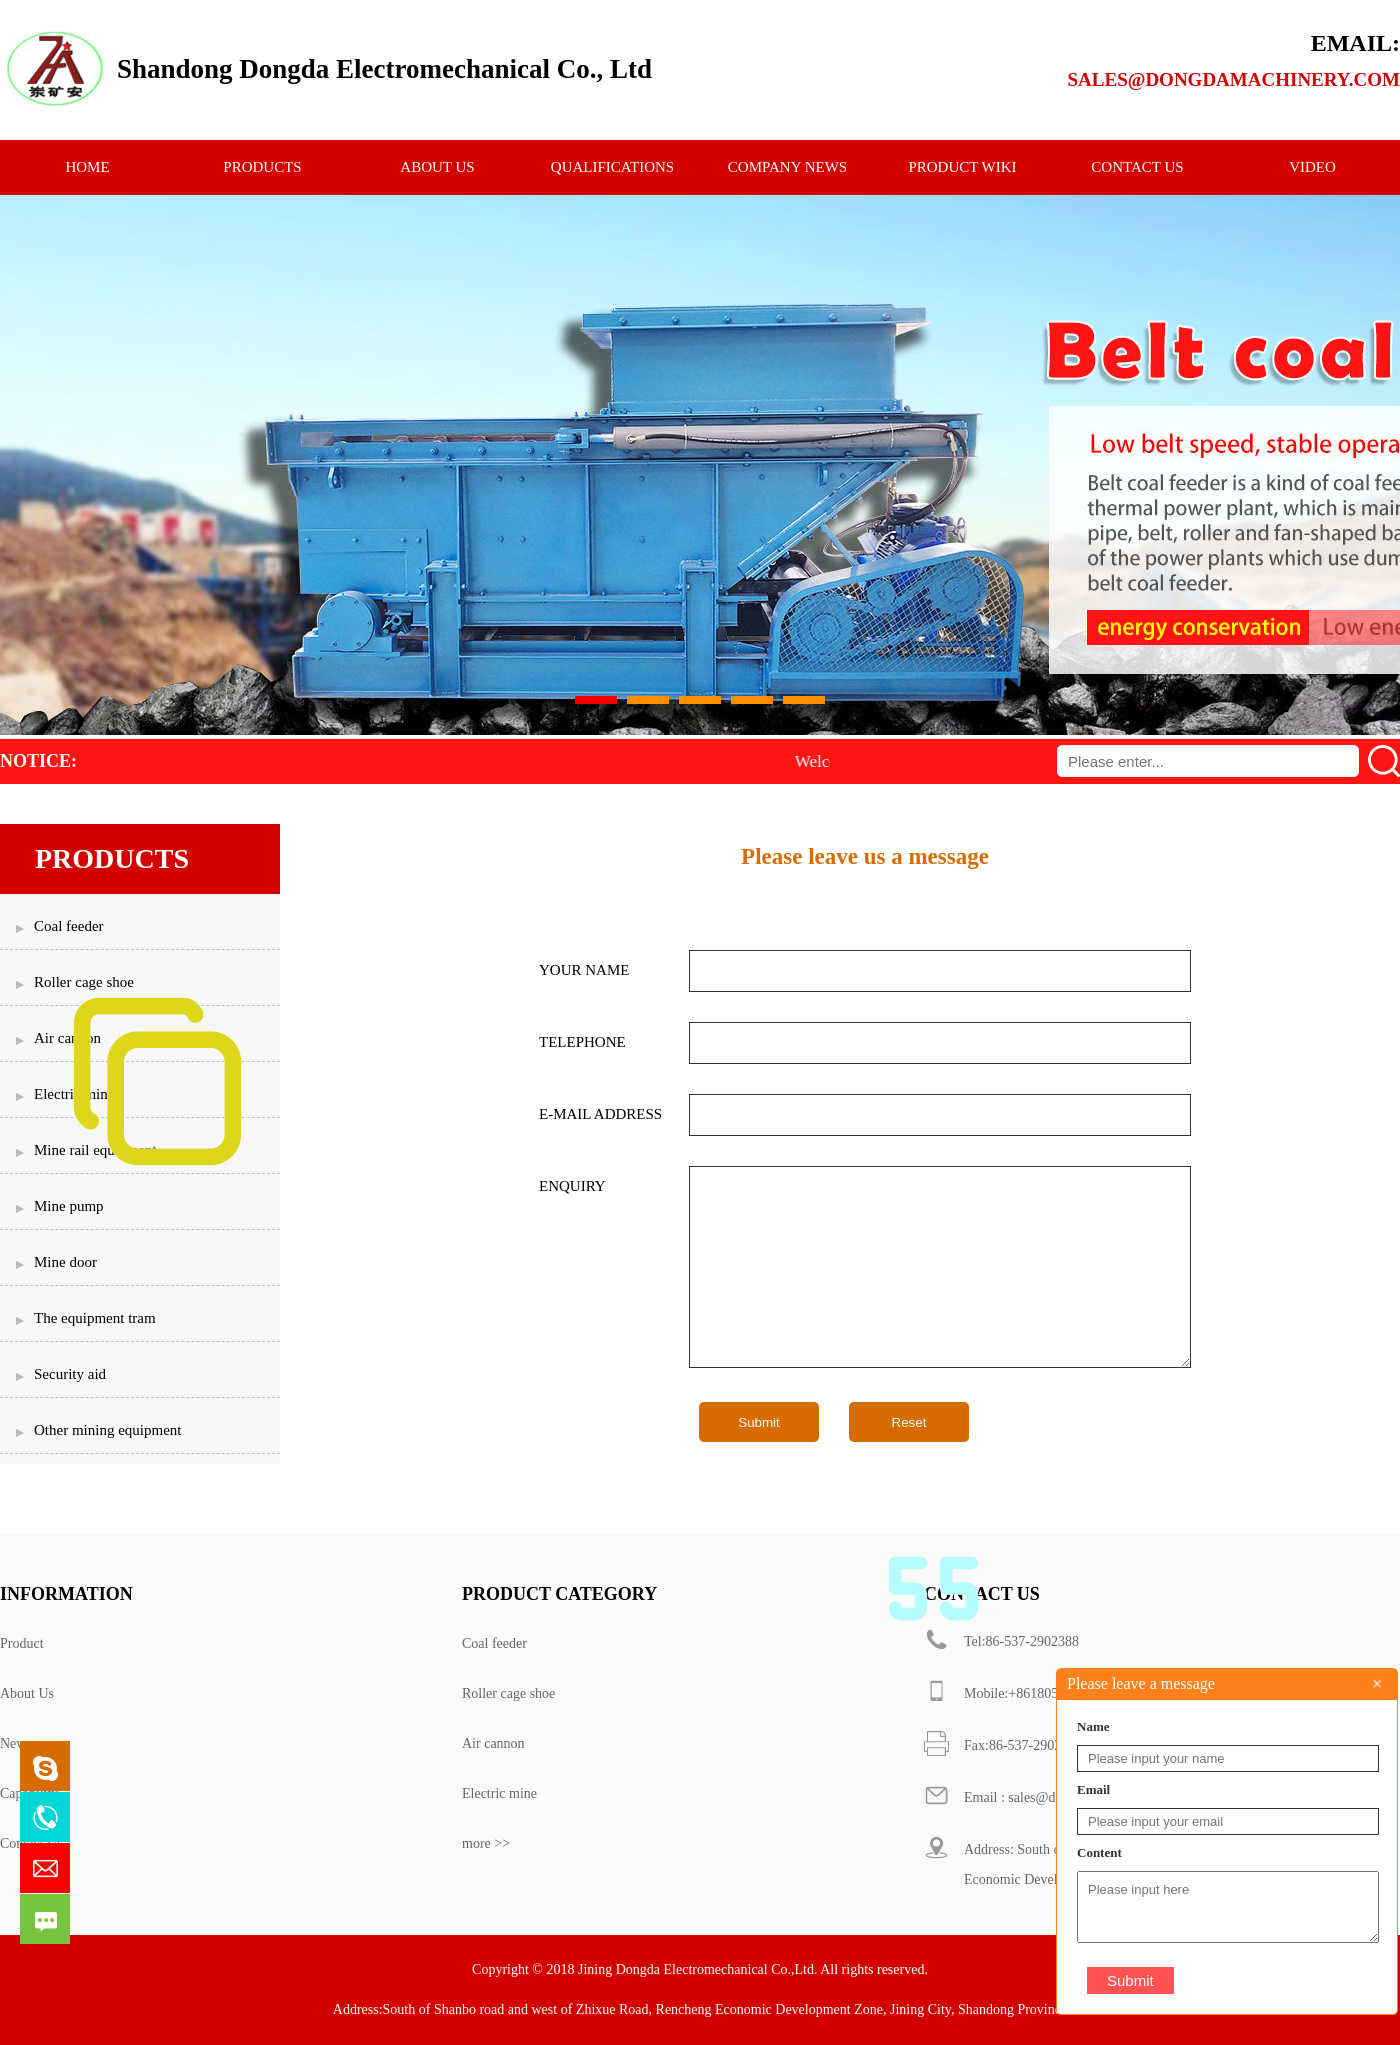 The height and width of the screenshot is (2045, 1400). I want to click on indicates item number 55 in a list or sequence, so click(933, 1588).